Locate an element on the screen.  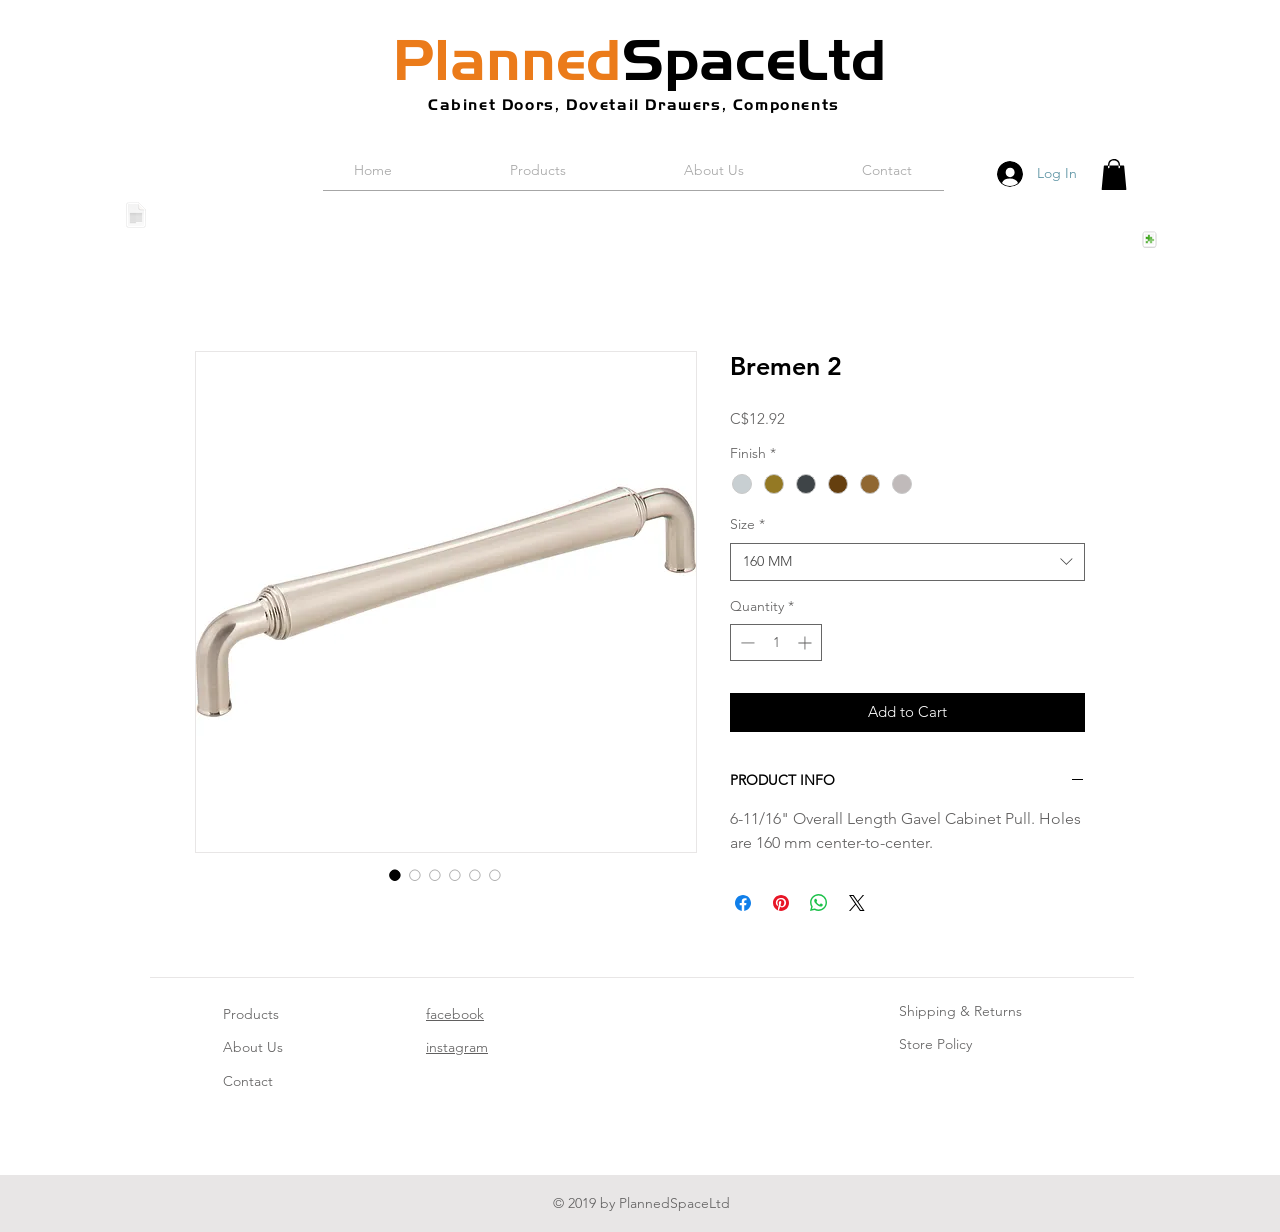
install a browser extension or add-on is located at coordinates (1149, 239).